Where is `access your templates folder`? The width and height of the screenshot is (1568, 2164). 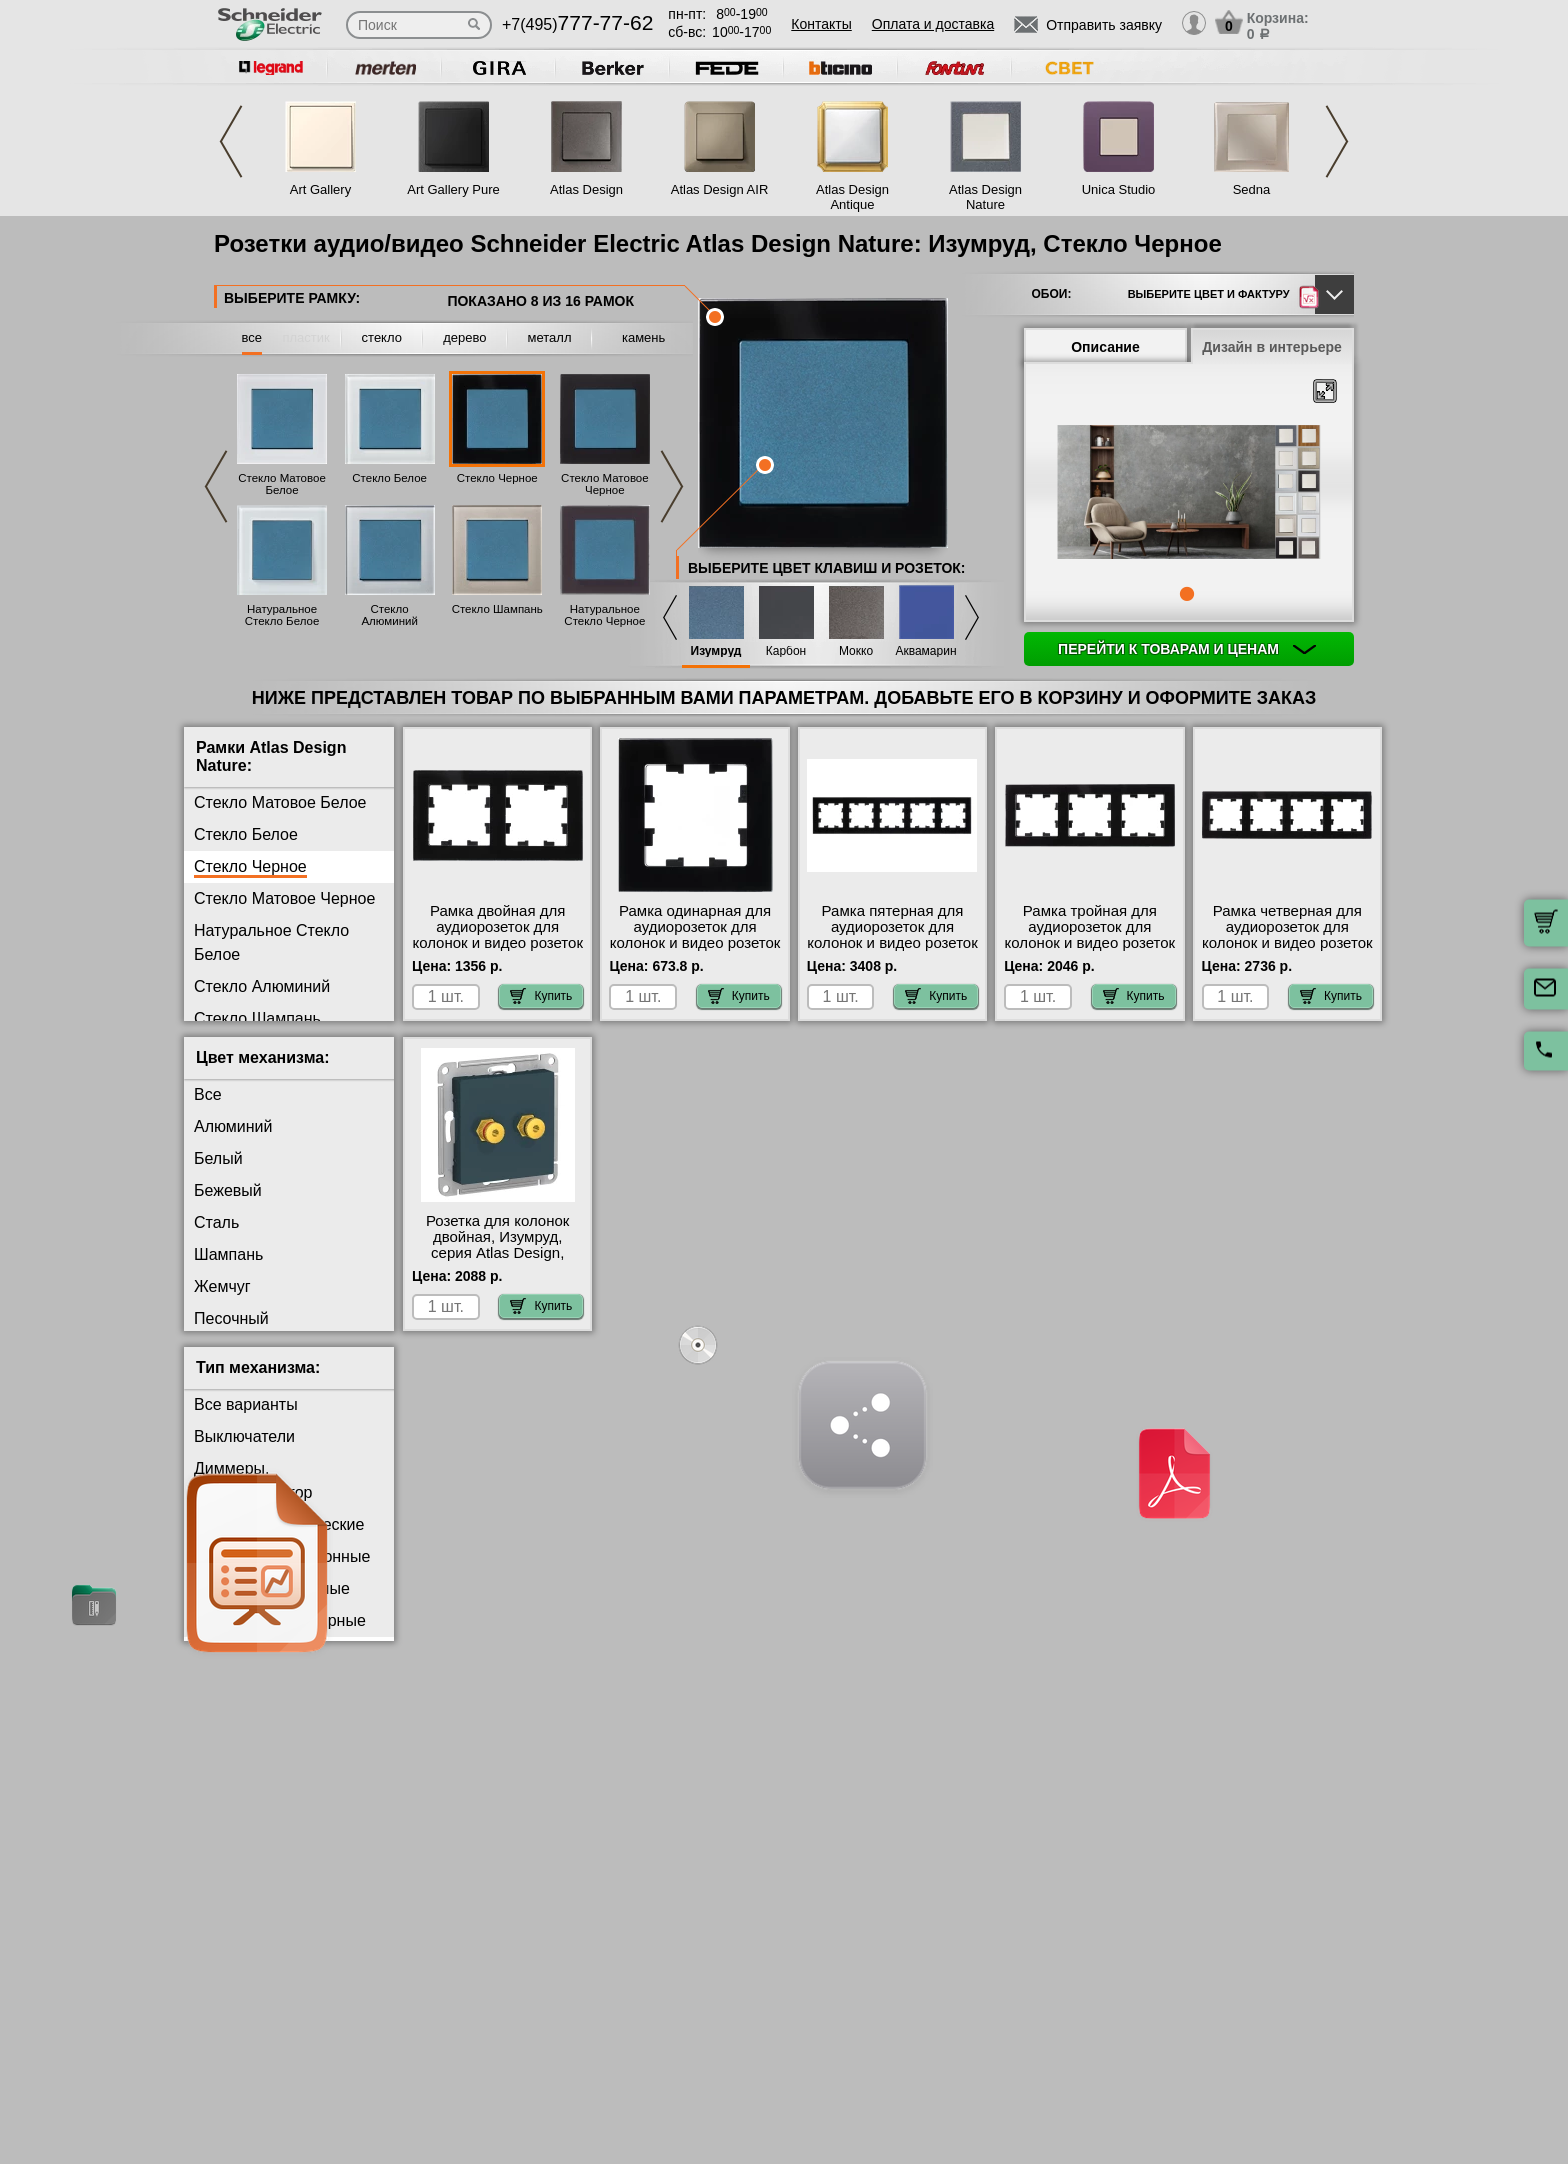
access your templates folder is located at coordinates (94, 1605).